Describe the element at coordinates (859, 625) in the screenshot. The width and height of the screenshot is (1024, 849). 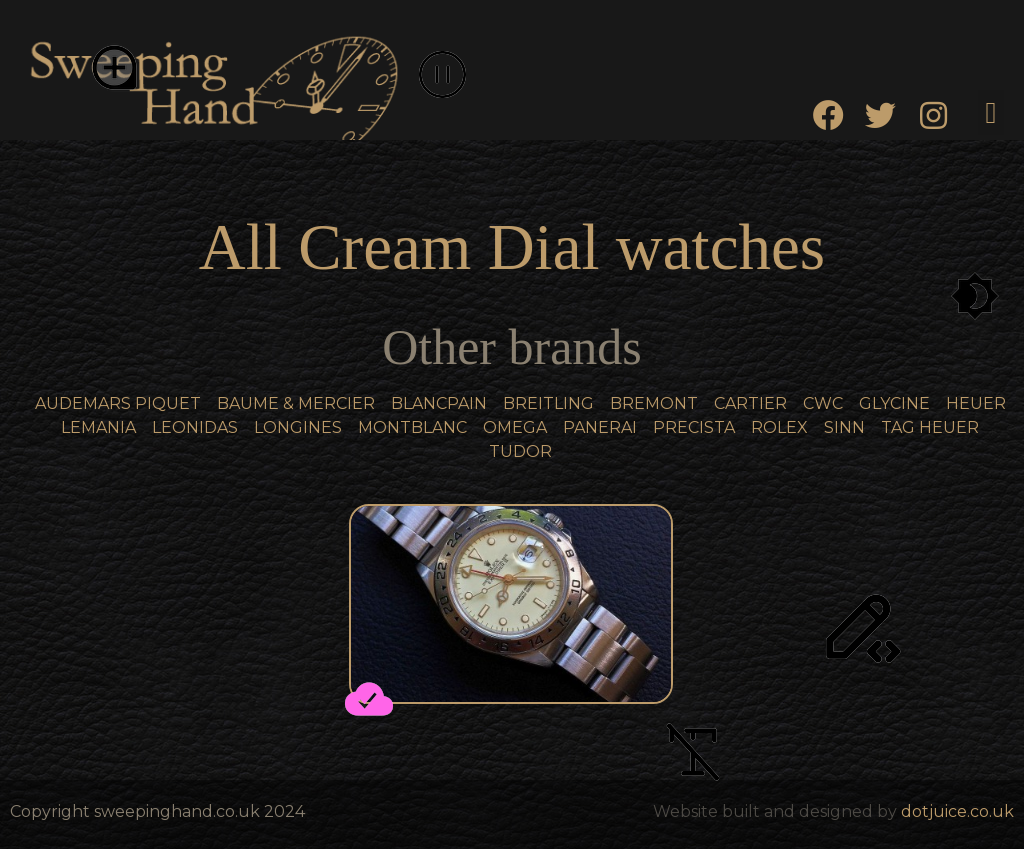
I see `edit or write code` at that location.